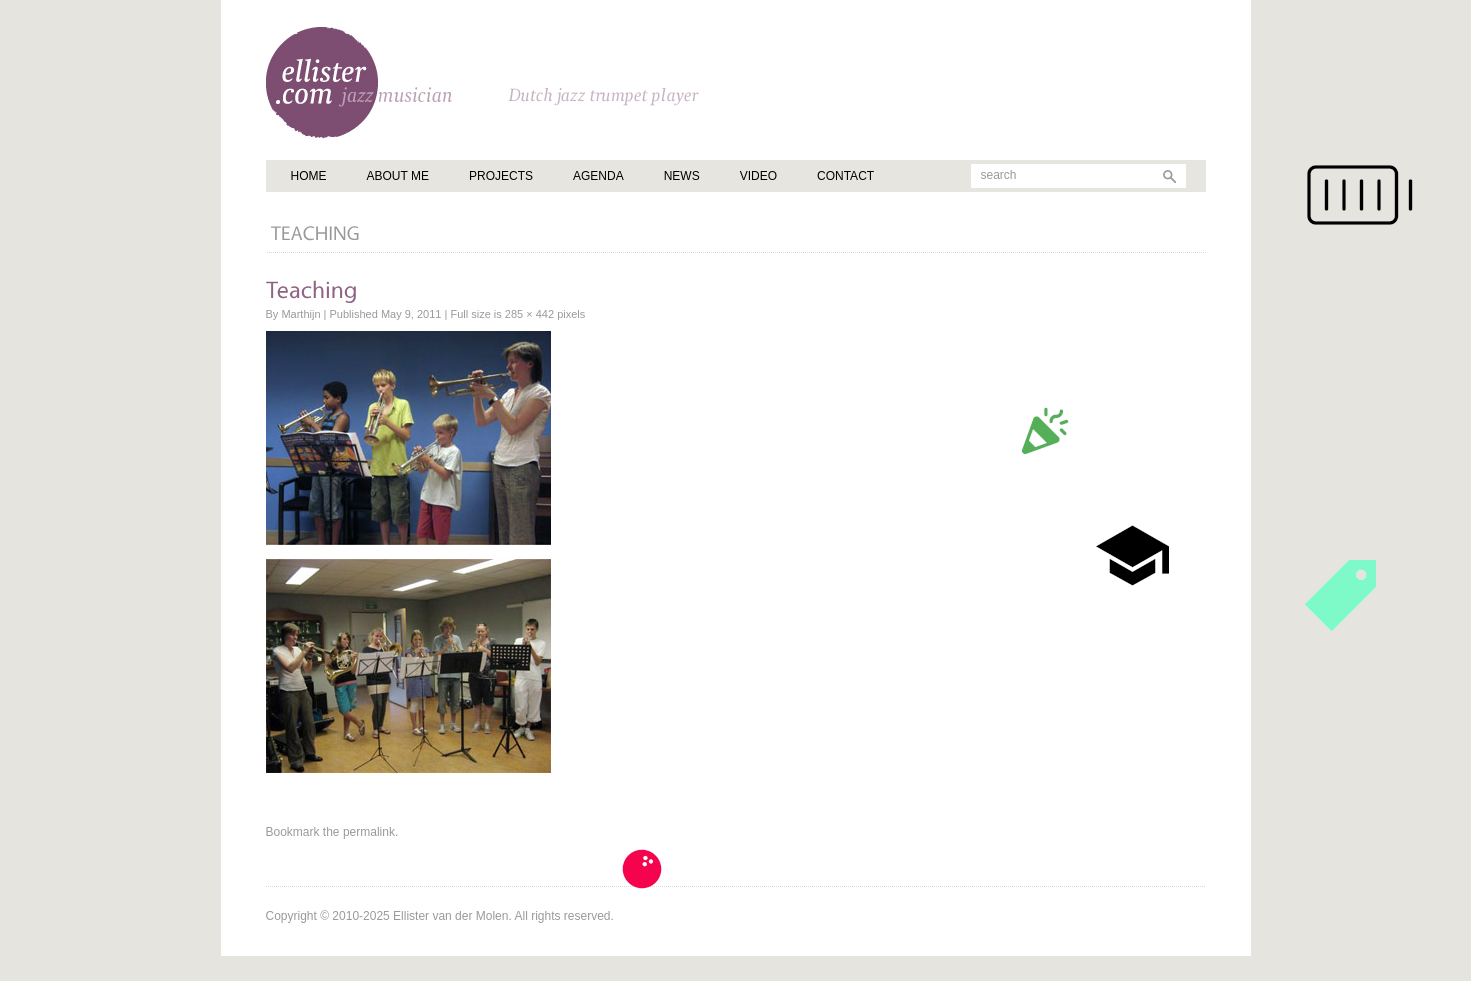  Describe the element at coordinates (1042, 433) in the screenshot. I see `celebration or success notification` at that location.